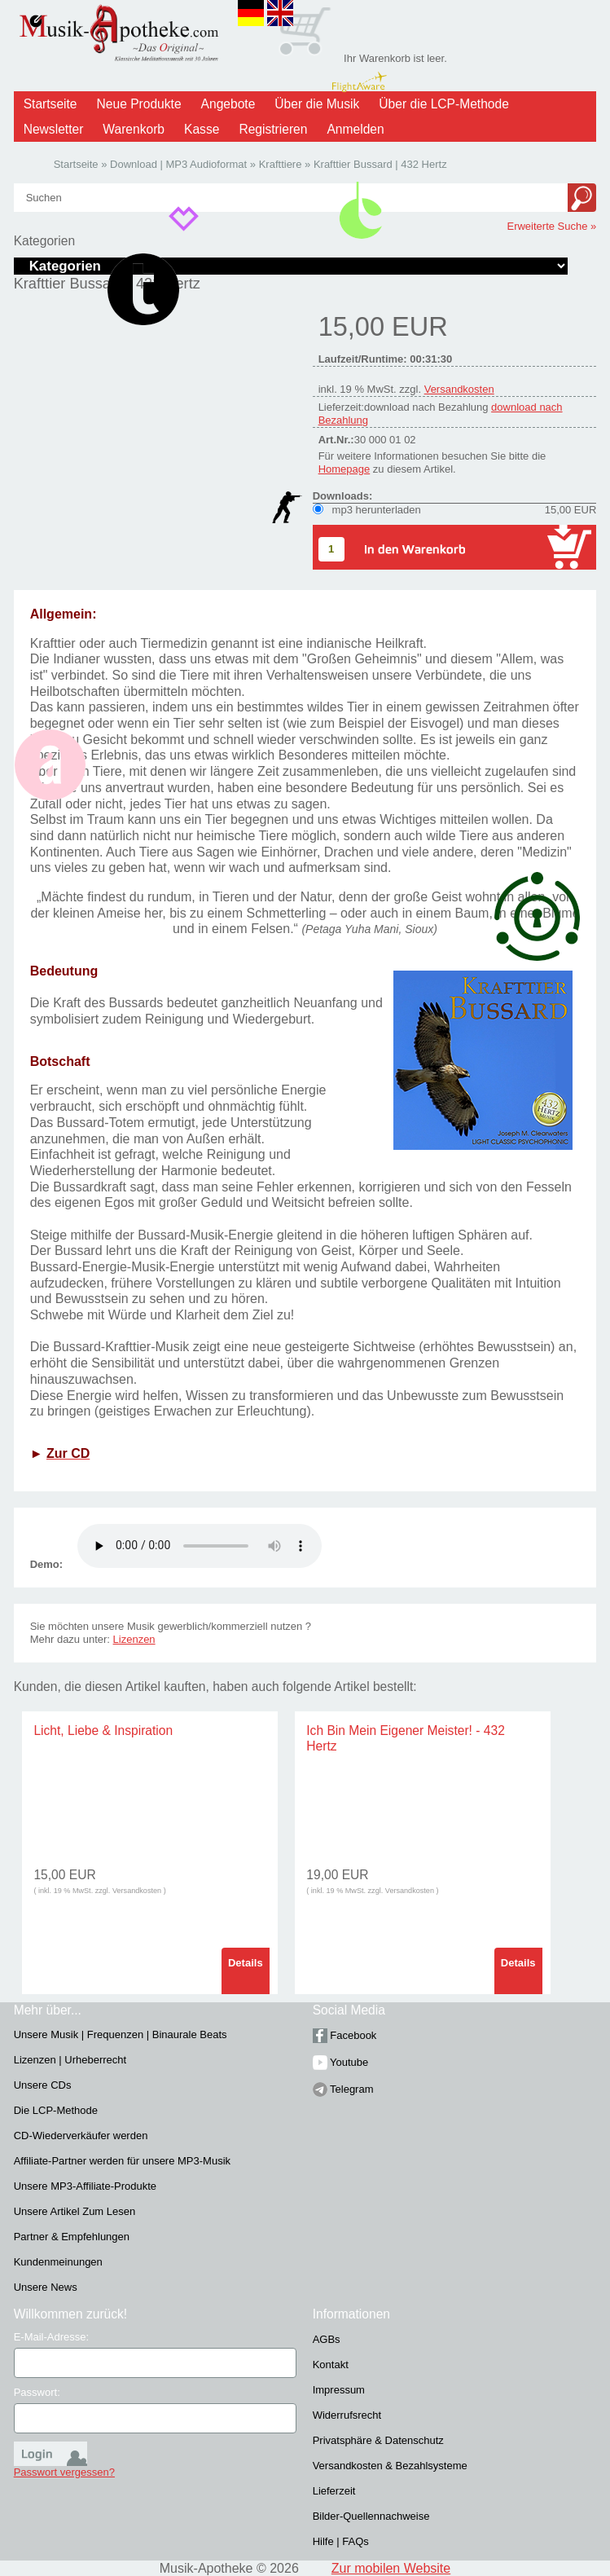 This screenshot has height=2576, width=610. What do you see at coordinates (537, 916) in the screenshot?
I see `fusionauth identity and authentication service logo` at bounding box center [537, 916].